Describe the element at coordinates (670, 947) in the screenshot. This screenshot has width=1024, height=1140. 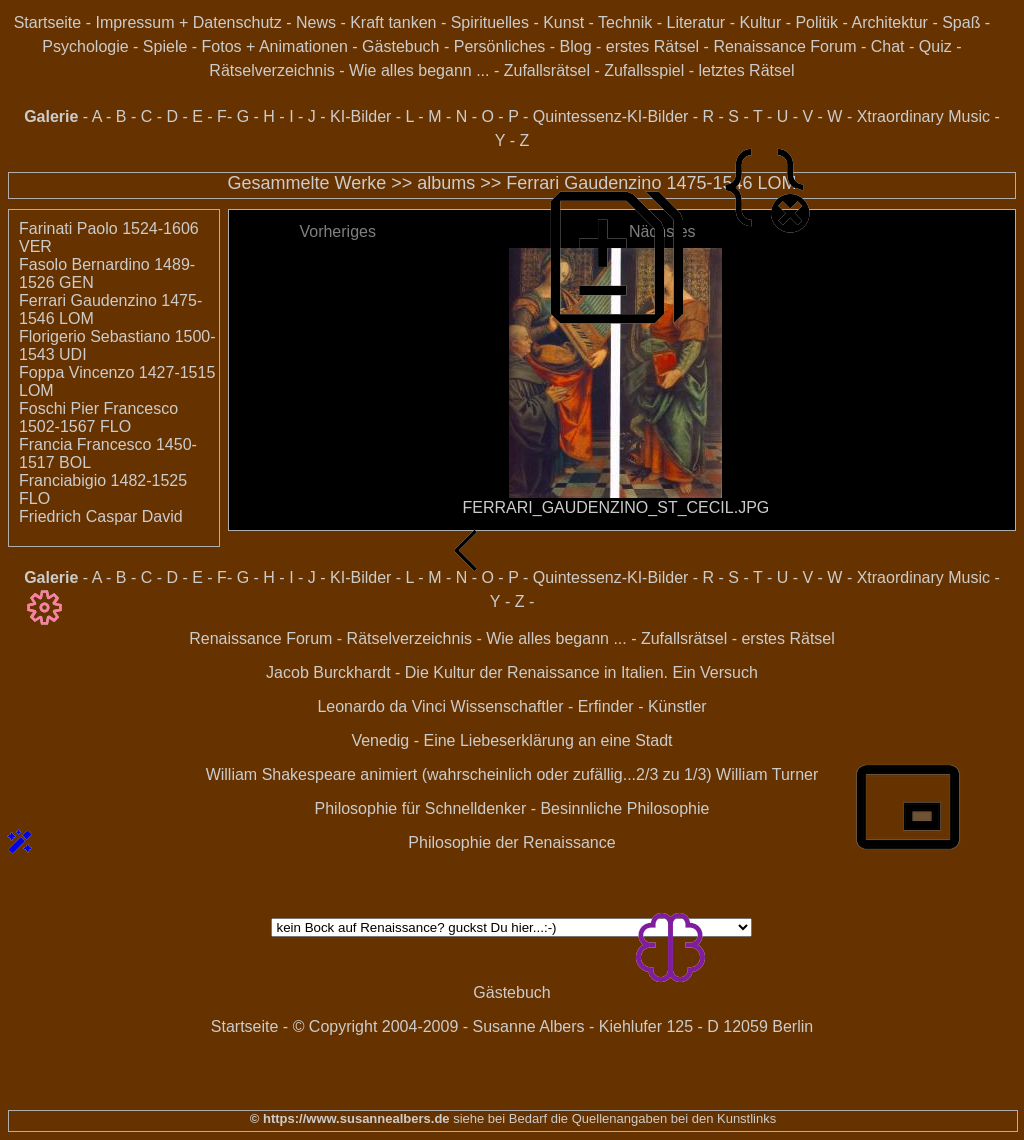
I see `indicates AI or system is processing a request` at that location.